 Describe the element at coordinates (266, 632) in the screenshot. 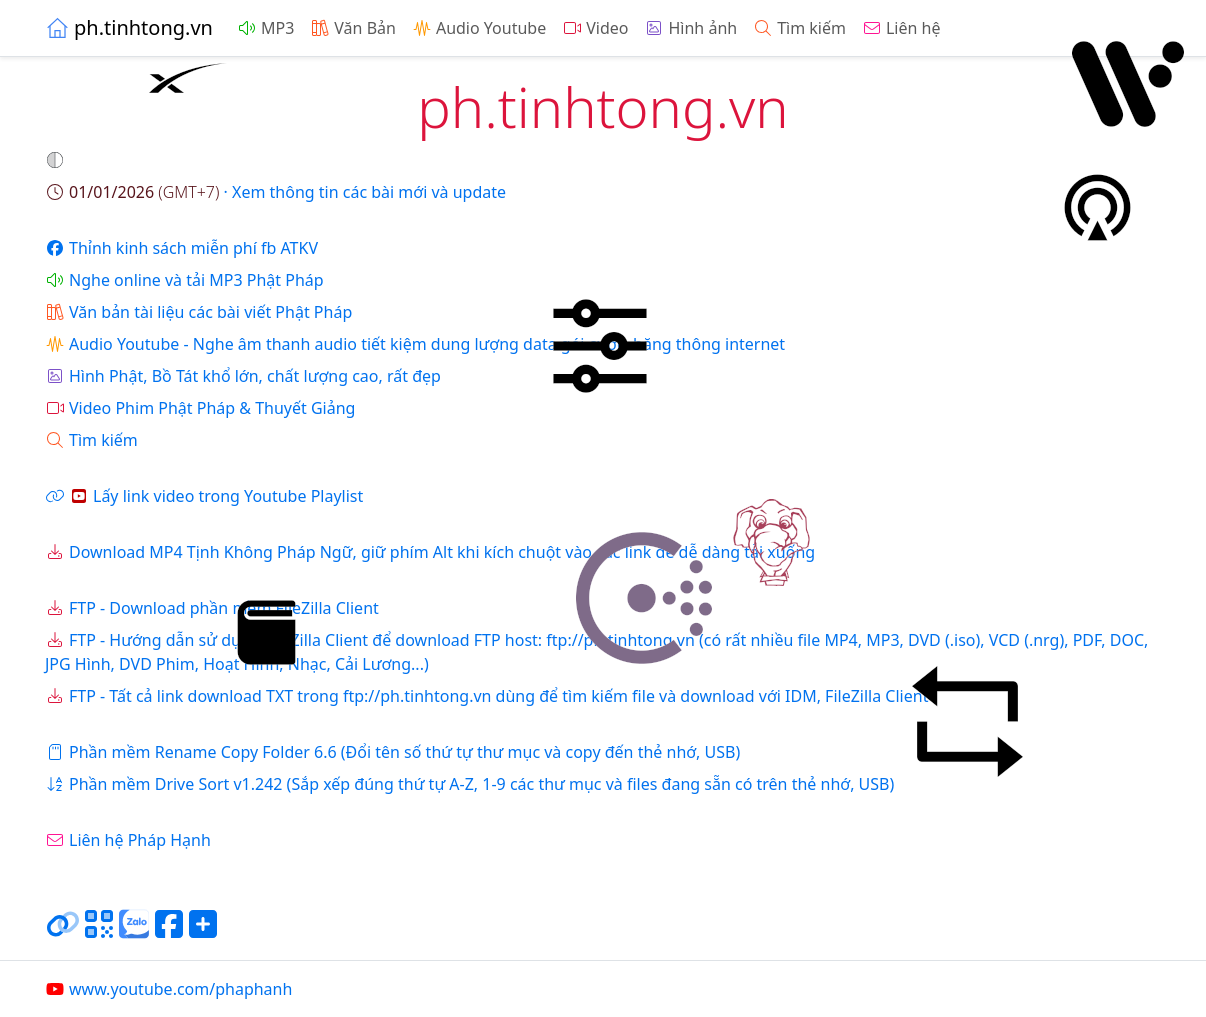

I see `open your library or reading list` at that location.